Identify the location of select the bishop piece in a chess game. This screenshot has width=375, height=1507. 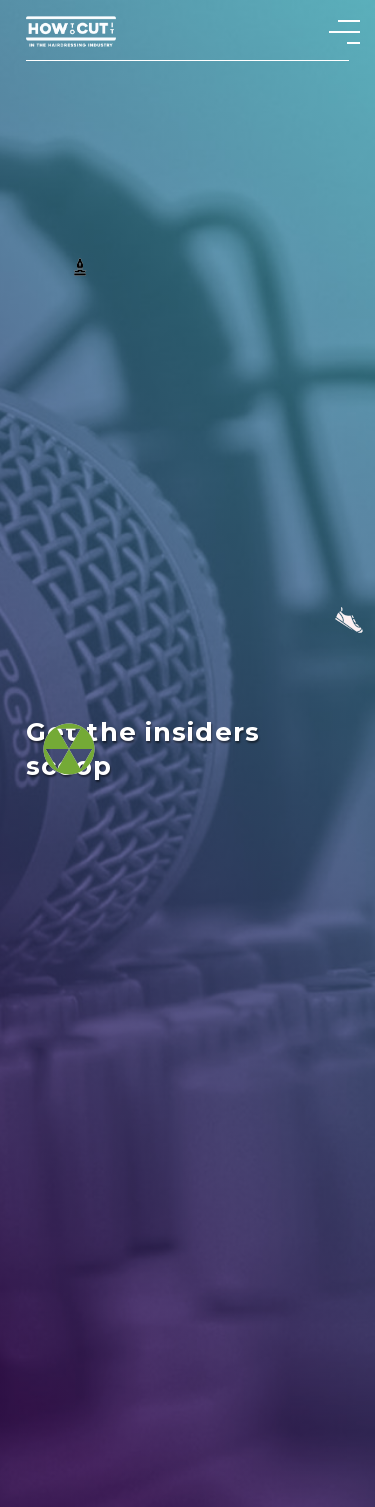
(80, 267).